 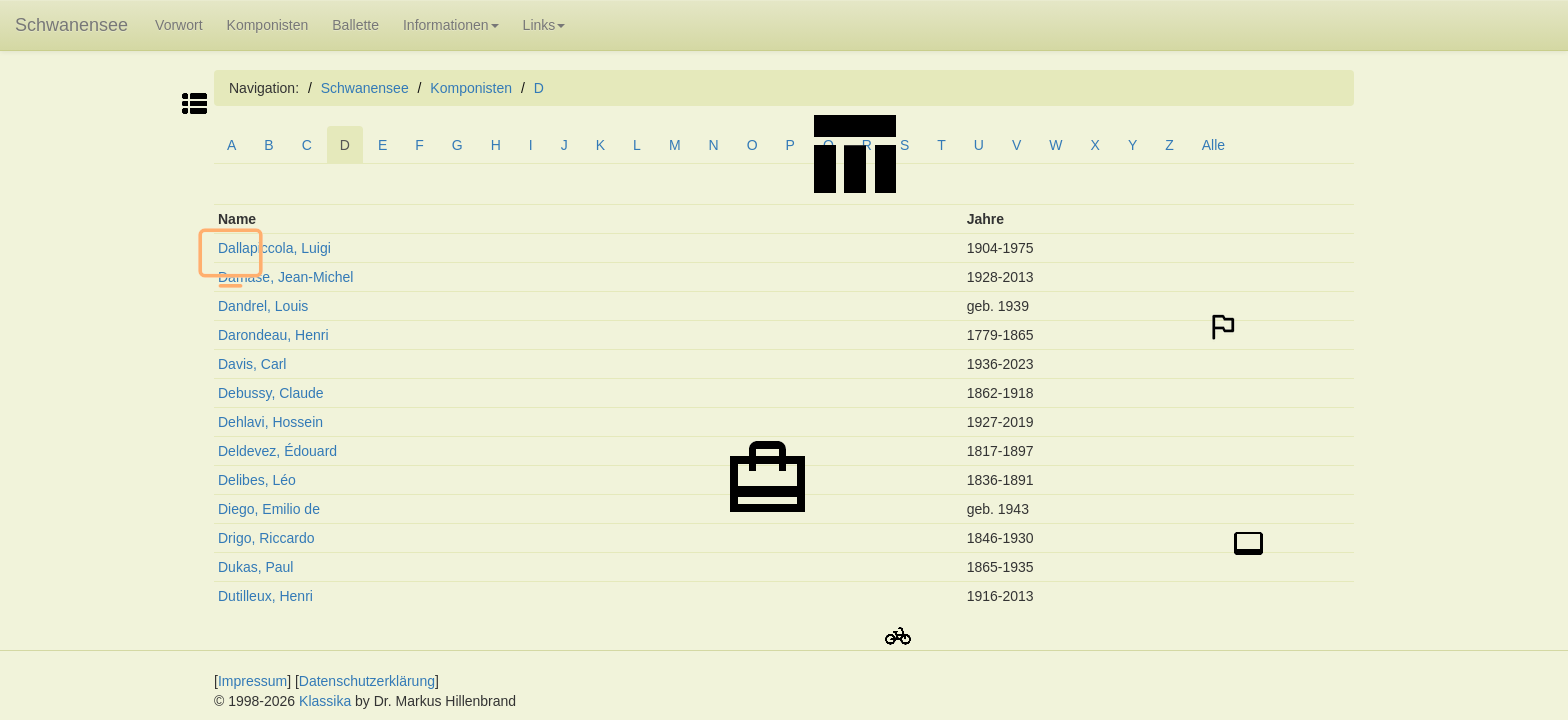 I want to click on flag an item for review, so click(x=1222, y=326).